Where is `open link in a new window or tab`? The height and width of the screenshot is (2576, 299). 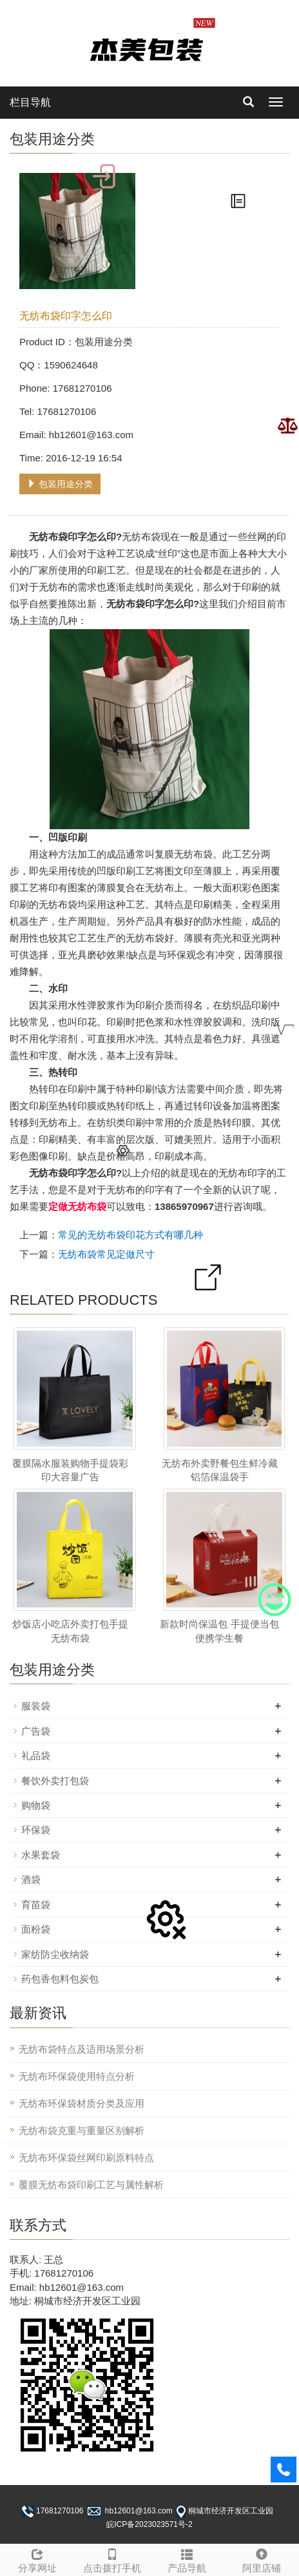 open link in a new window or tab is located at coordinates (207, 1277).